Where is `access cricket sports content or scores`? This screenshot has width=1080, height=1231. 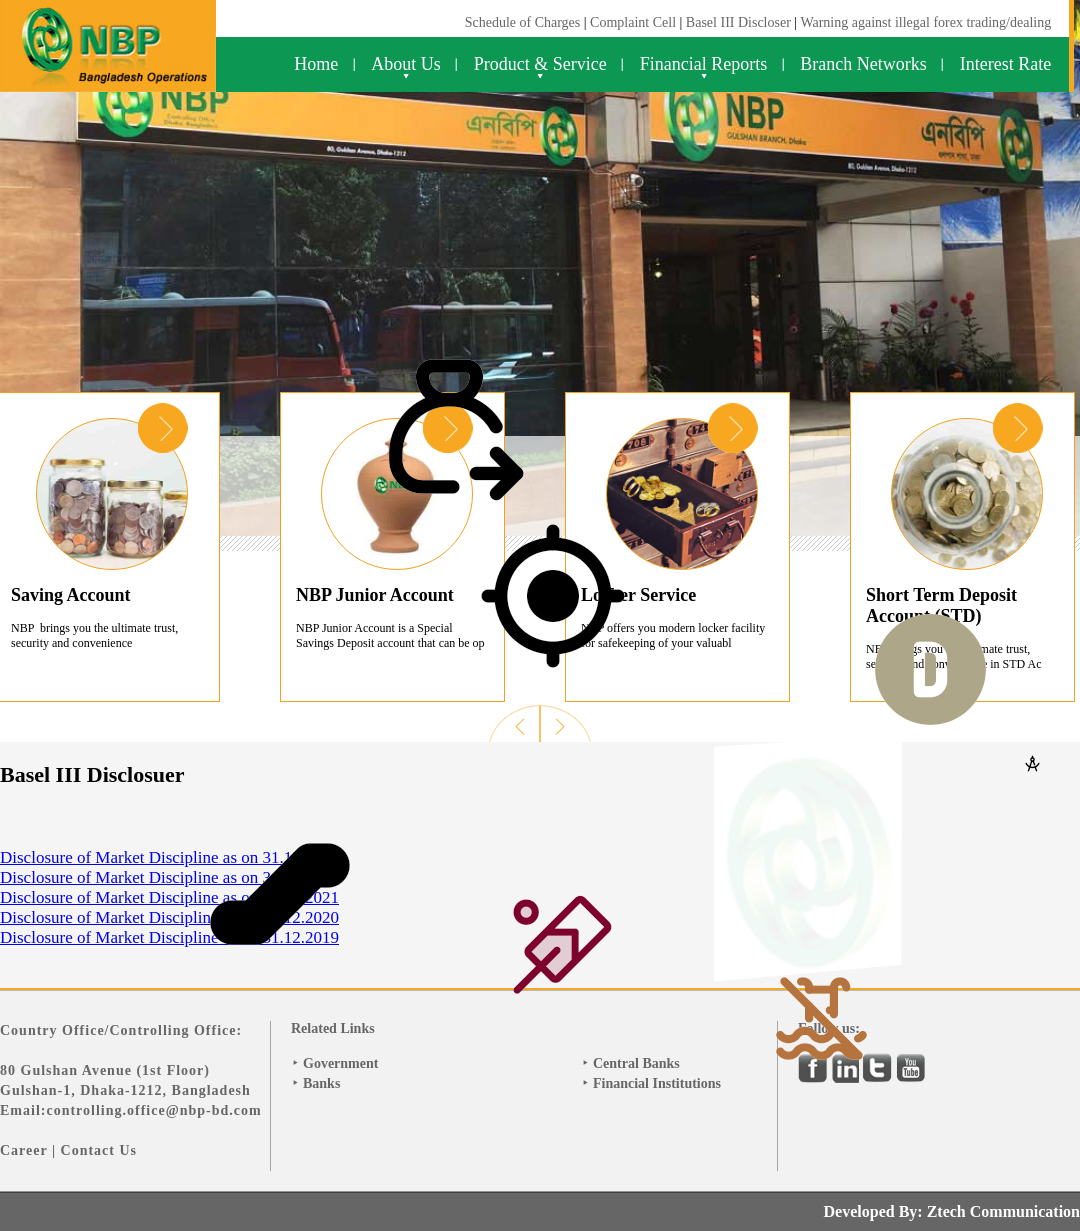
access cricket sports content or scores is located at coordinates (557, 943).